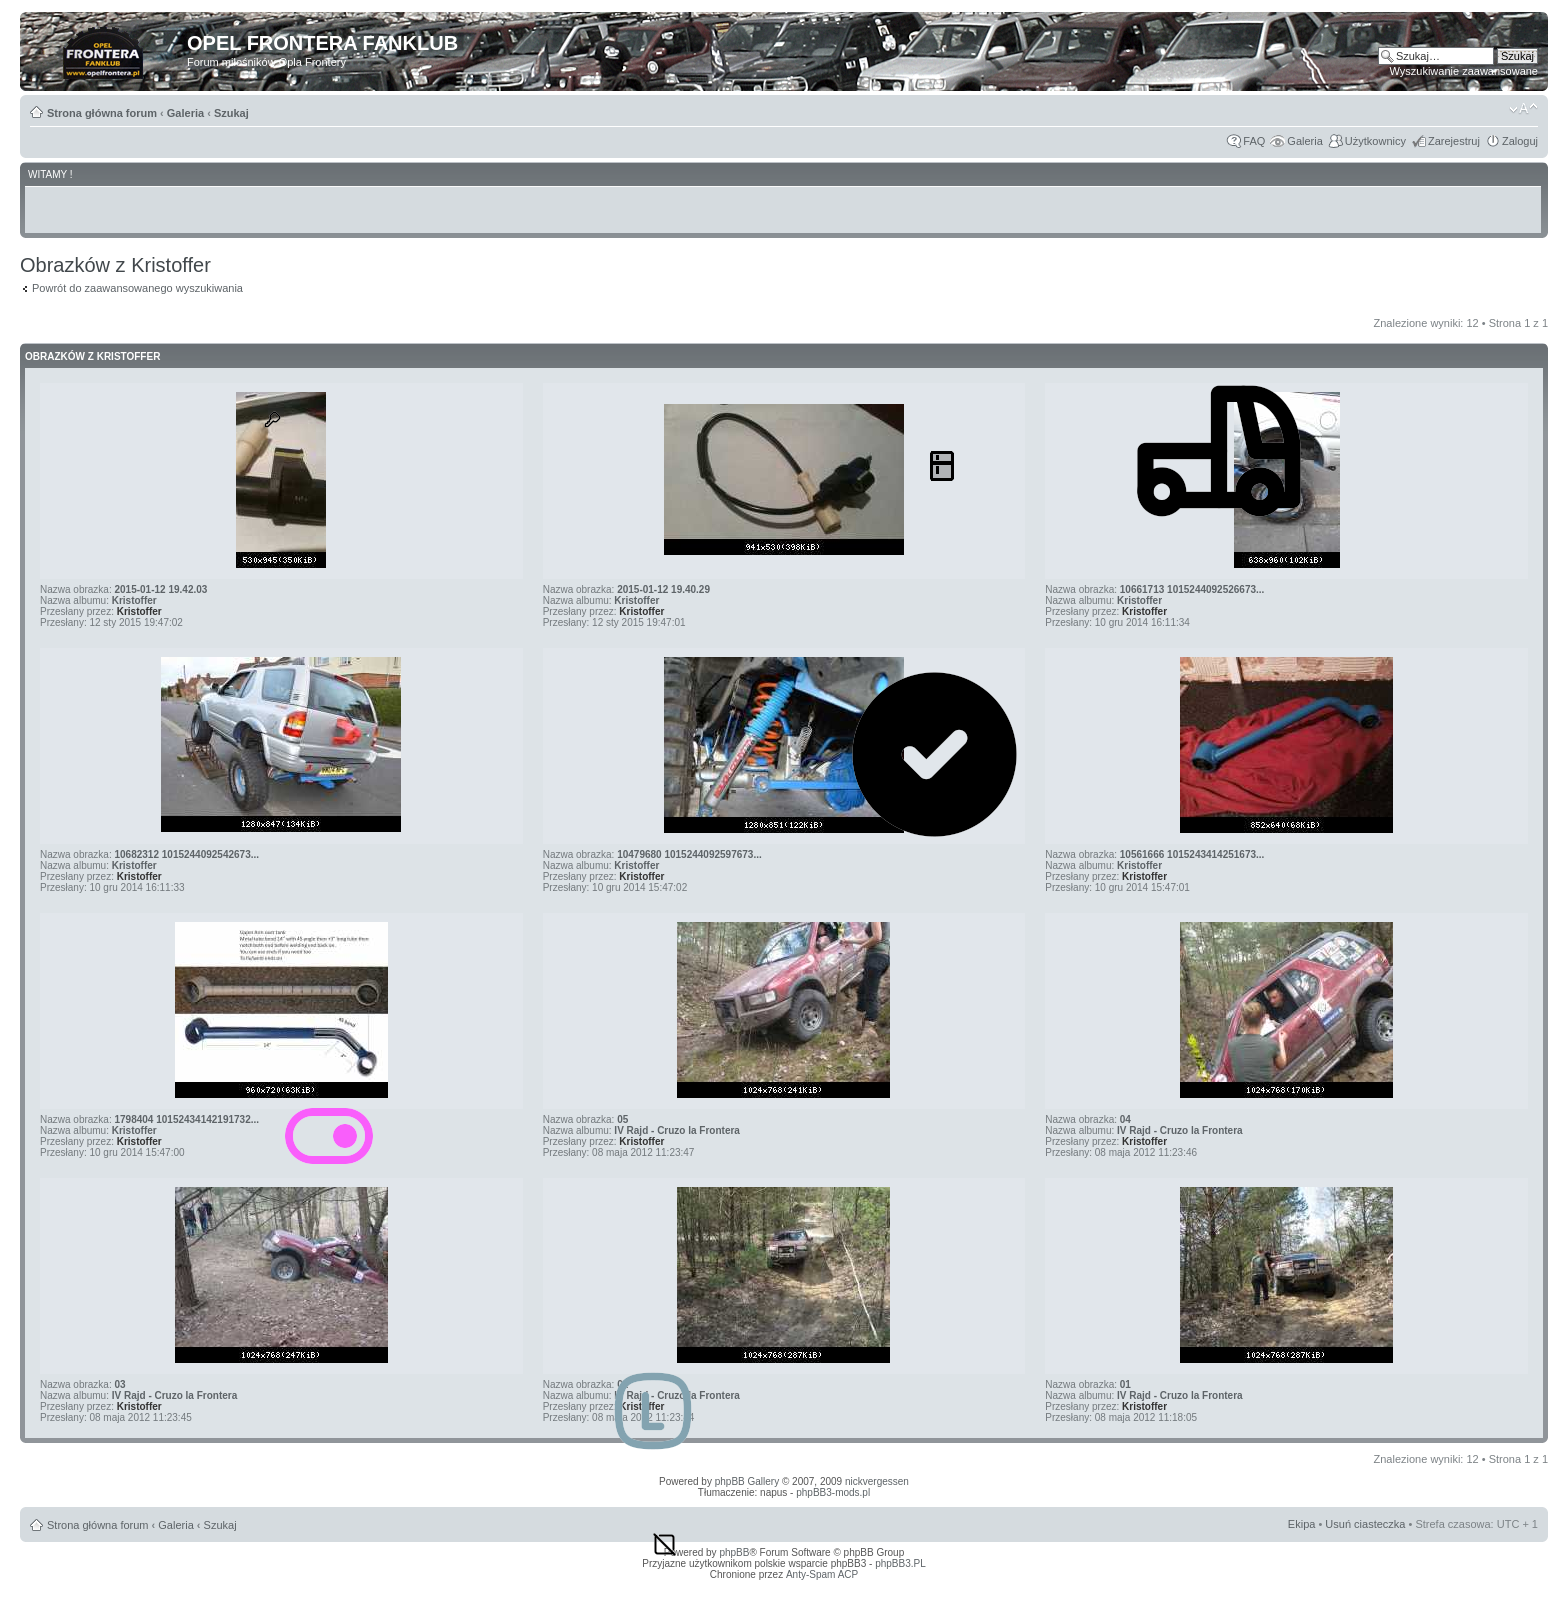  Describe the element at coordinates (934, 754) in the screenshot. I see `indicates a completed or successful action` at that location.